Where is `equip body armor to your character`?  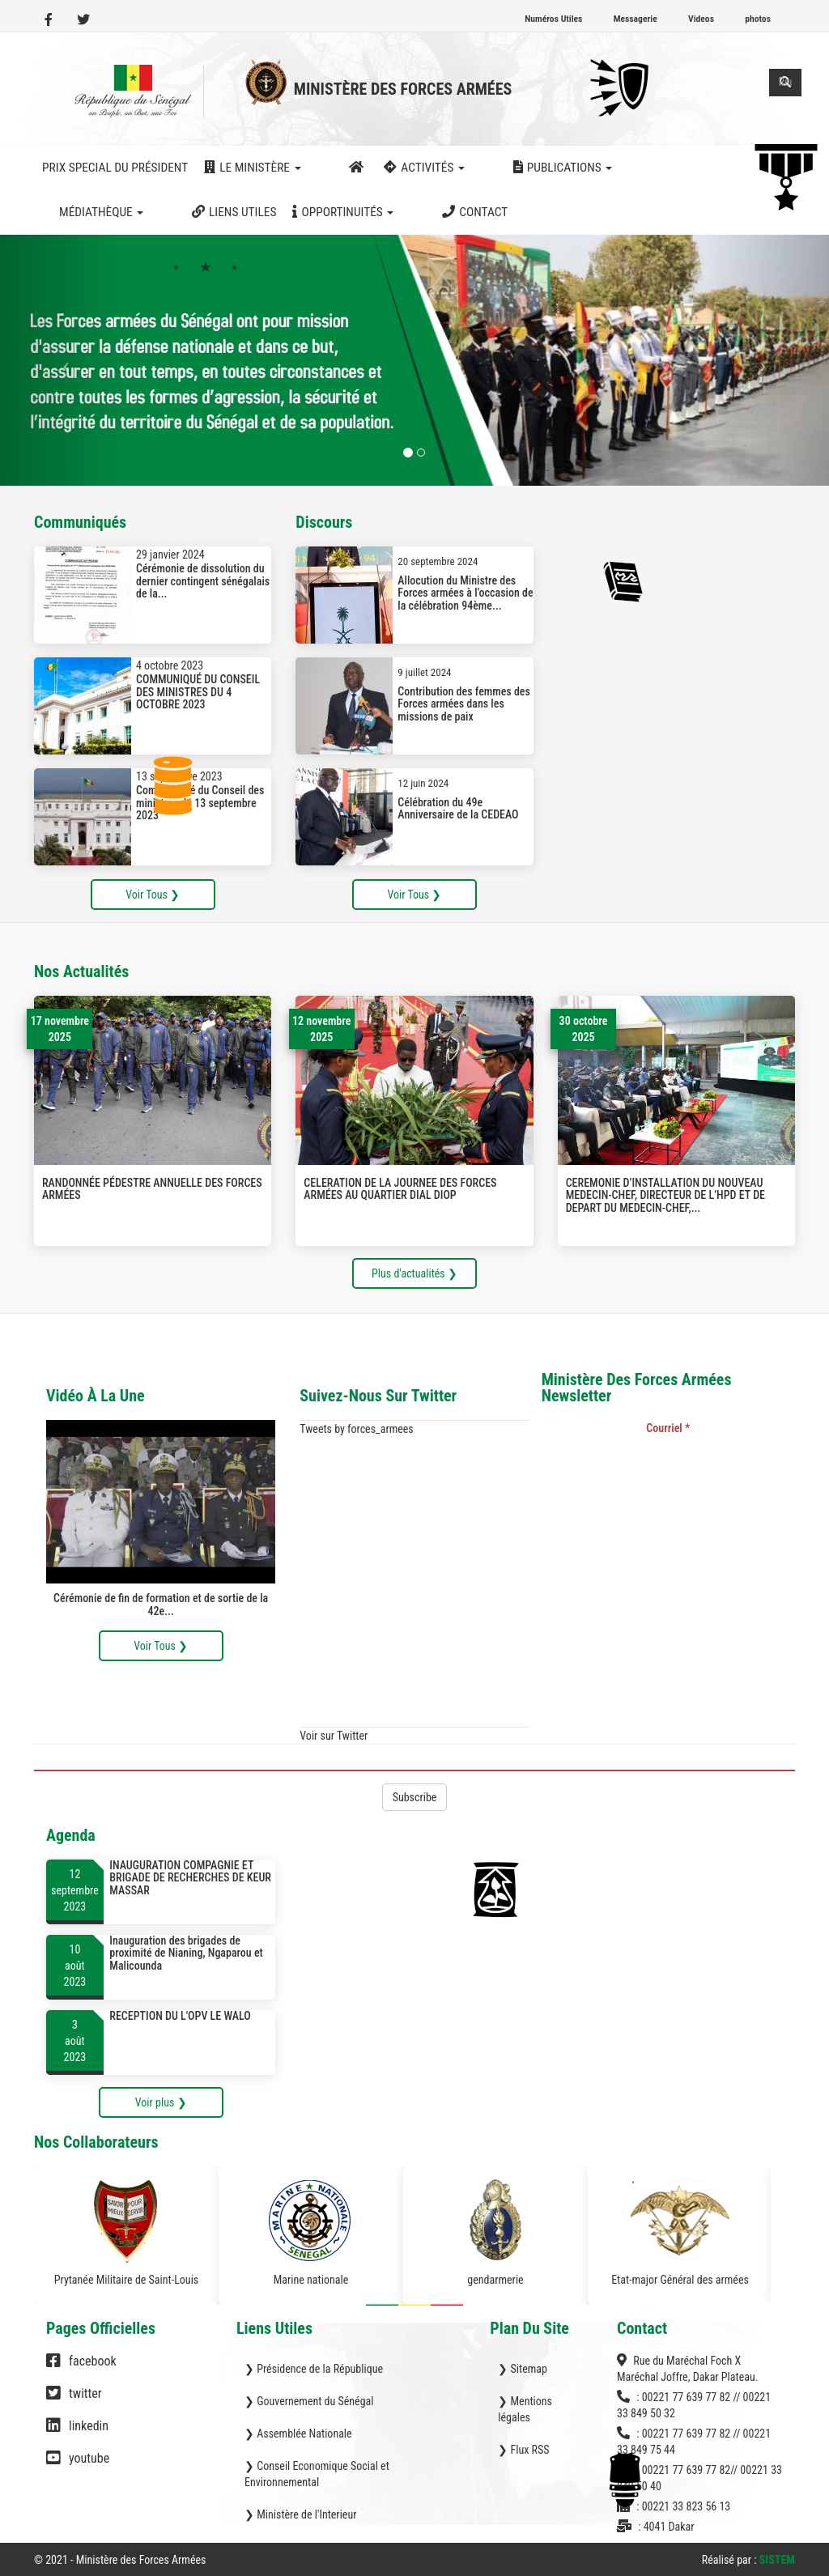
equip body armor to your character is located at coordinates (625, 2480).